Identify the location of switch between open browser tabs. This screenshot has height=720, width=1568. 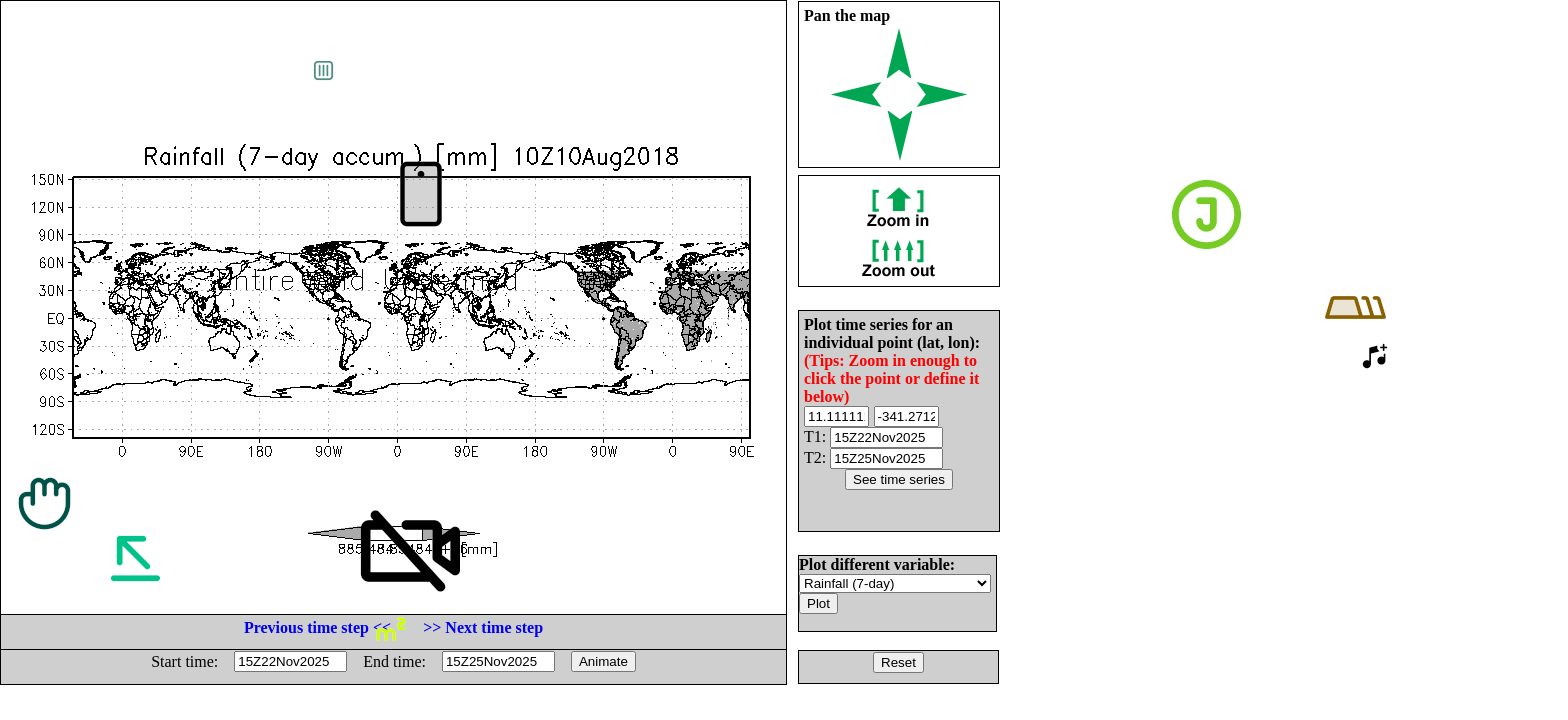
(1355, 307).